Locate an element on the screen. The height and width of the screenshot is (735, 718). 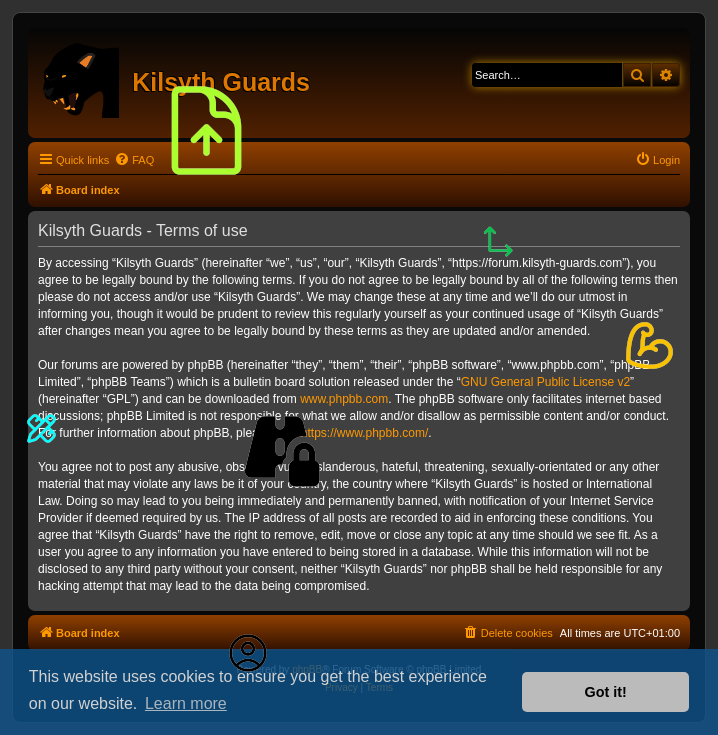
indicates strength or power feature is located at coordinates (649, 345).